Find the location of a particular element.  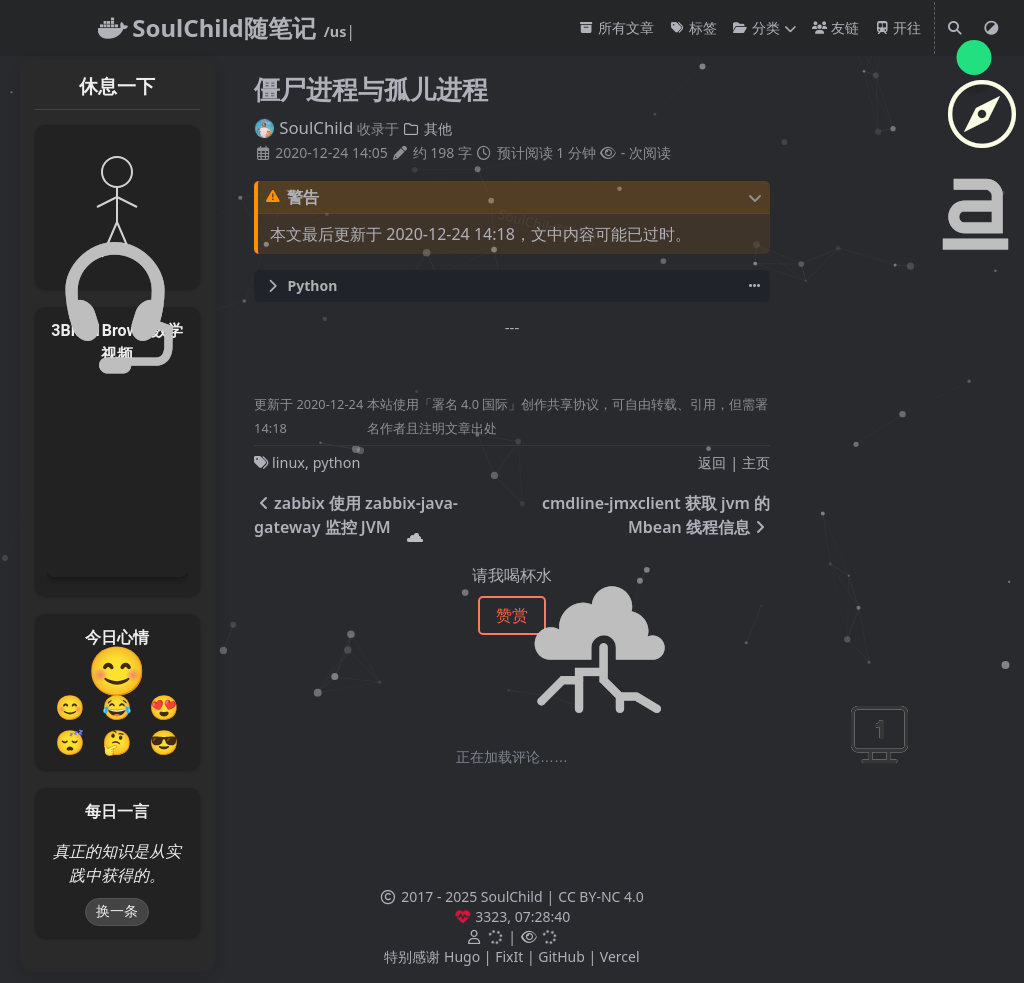

apply underline formatting to selected text is located at coordinates (975, 211).